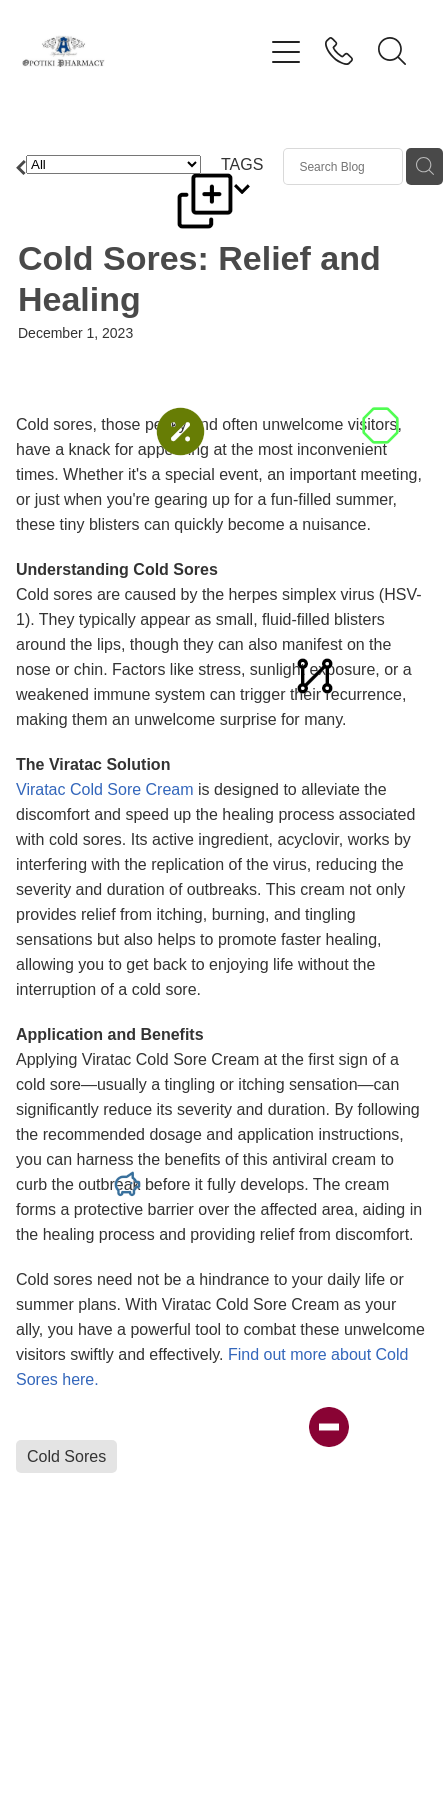 Image resolution: width=443 pixels, height=1817 pixels. What do you see at coordinates (127, 1184) in the screenshot?
I see `access savings or piggy bank feature` at bounding box center [127, 1184].